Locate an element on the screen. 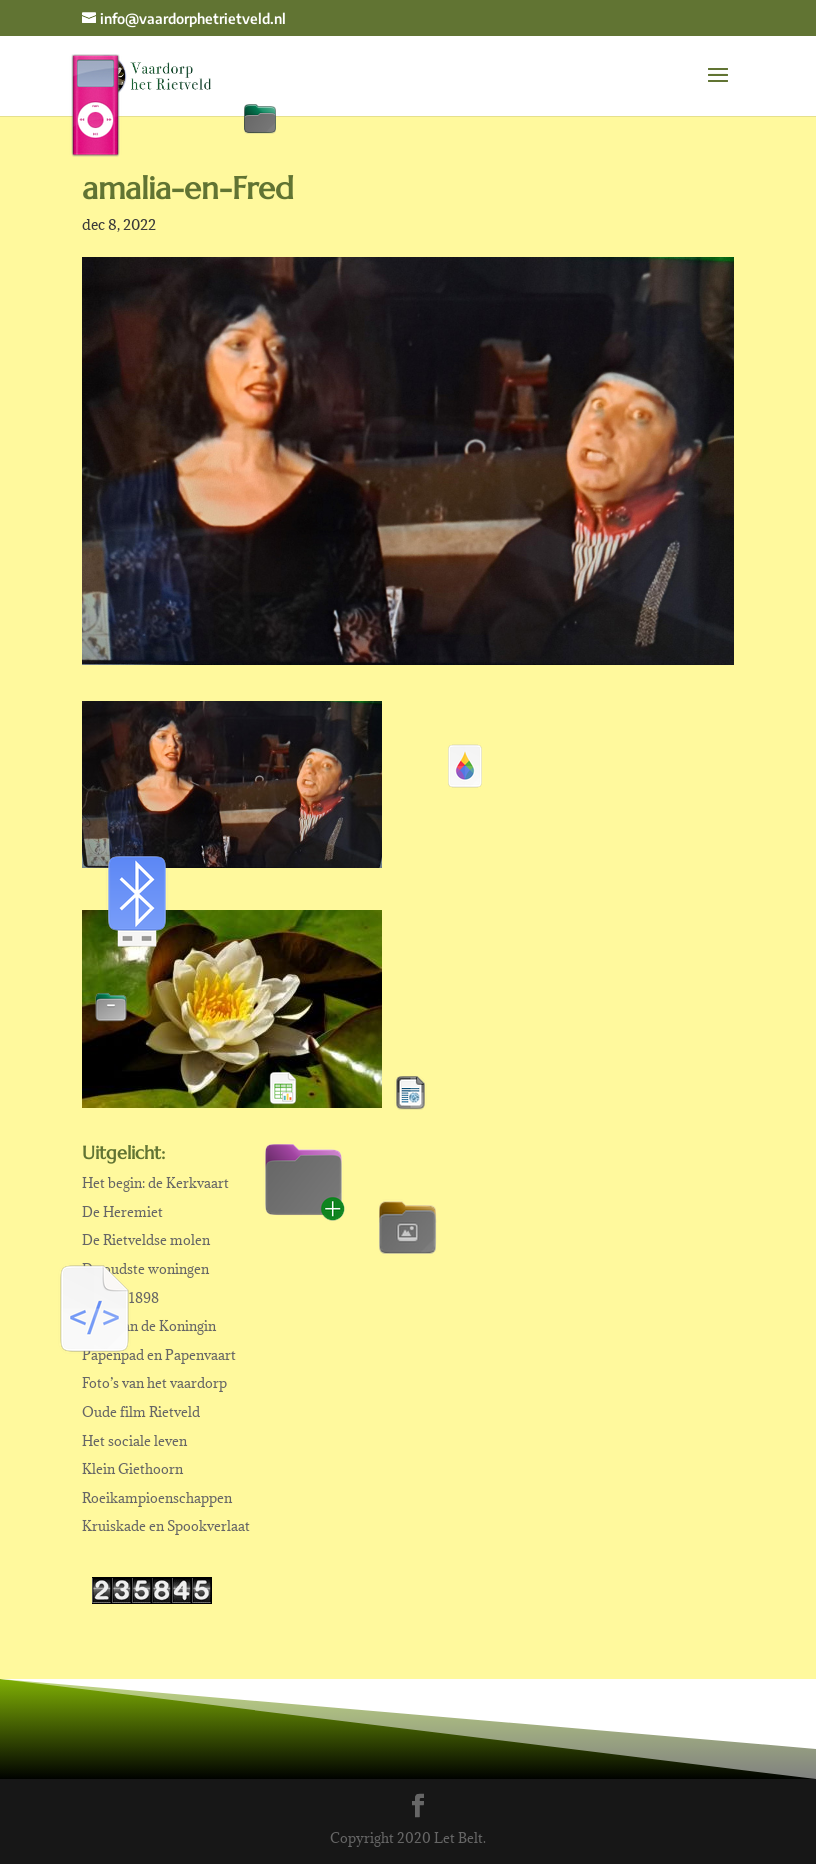  an ICC color profile file is located at coordinates (465, 766).